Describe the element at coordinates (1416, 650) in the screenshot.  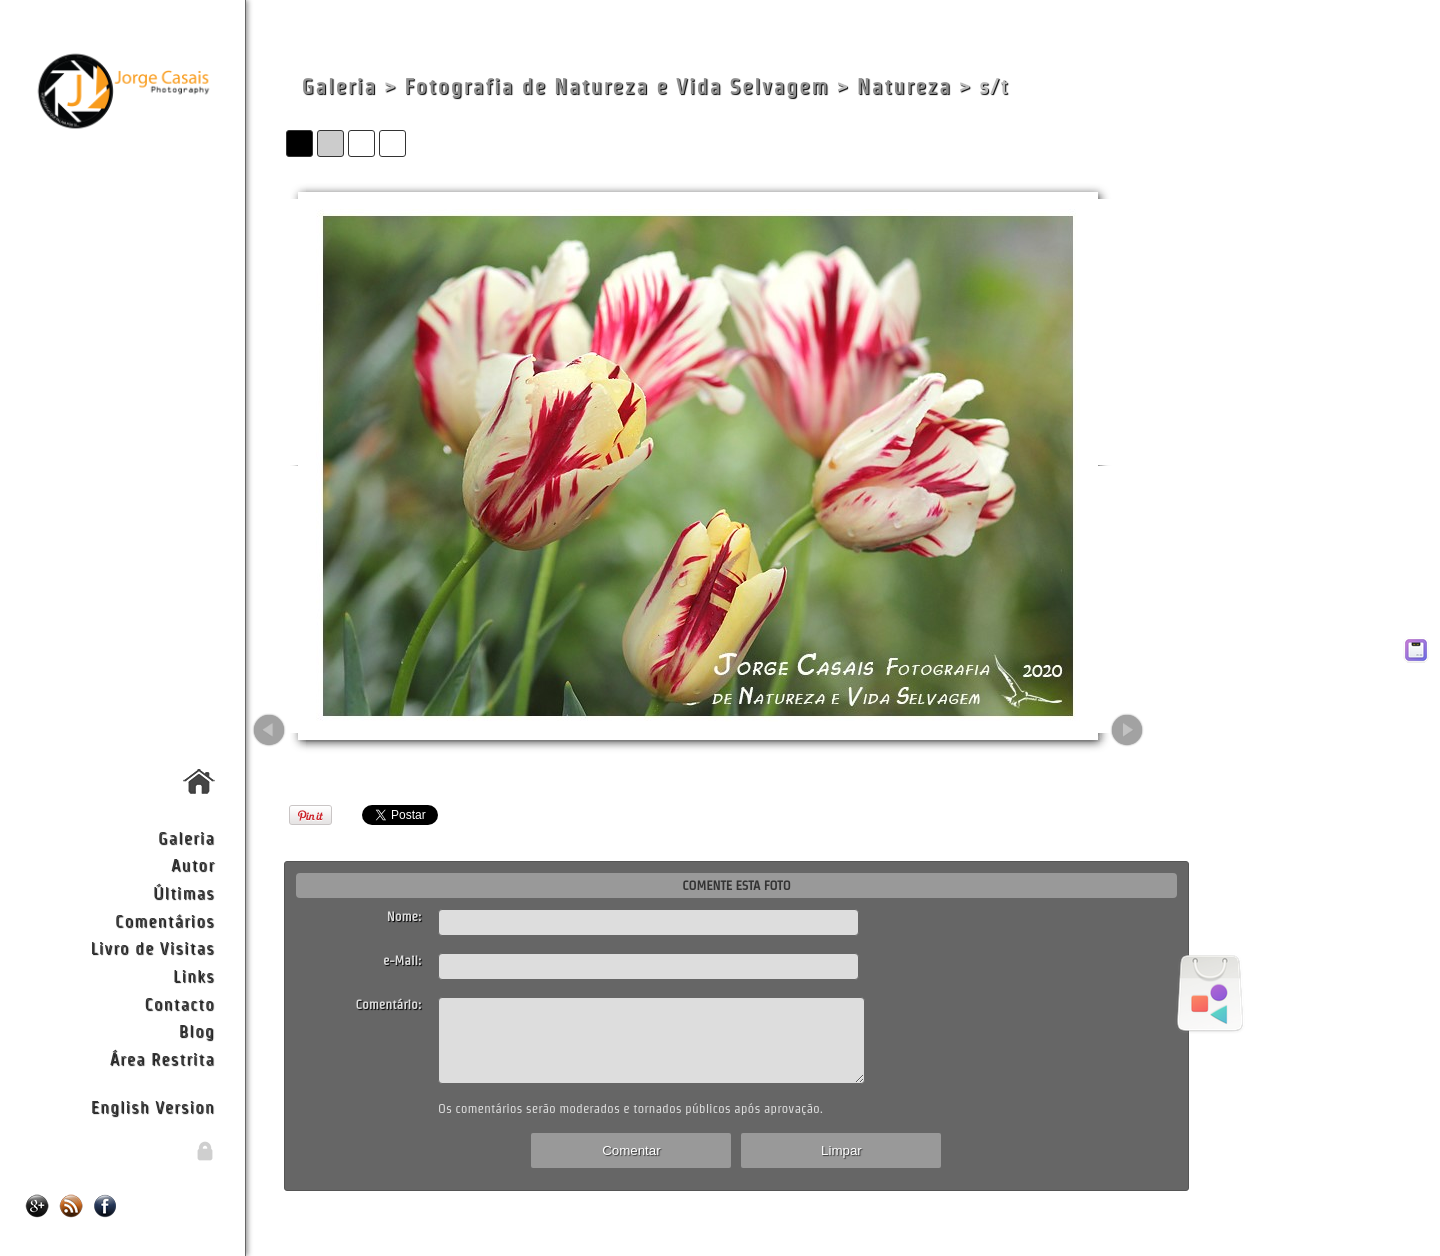
I see `open motrix download manager` at that location.